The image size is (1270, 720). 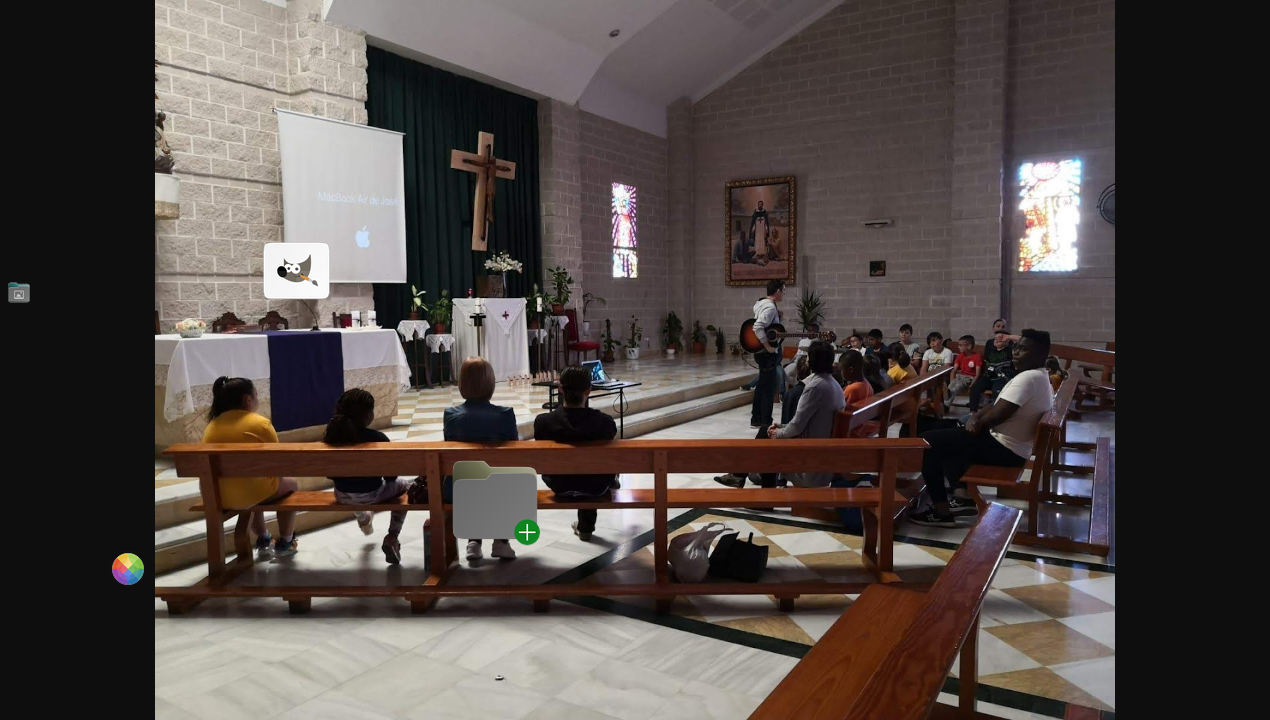 What do you see at coordinates (495, 500) in the screenshot?
I see `create a new folder` at bounding box center [495, 500].